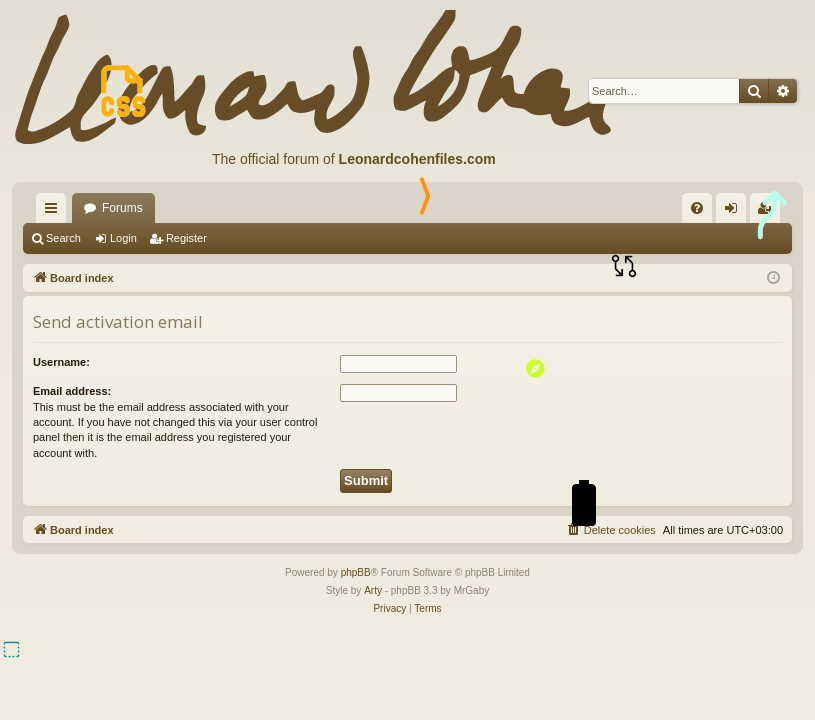  Describe the element at coordinates (11, 649) in the screenshot. I see `expand content to fill available space` at that location.